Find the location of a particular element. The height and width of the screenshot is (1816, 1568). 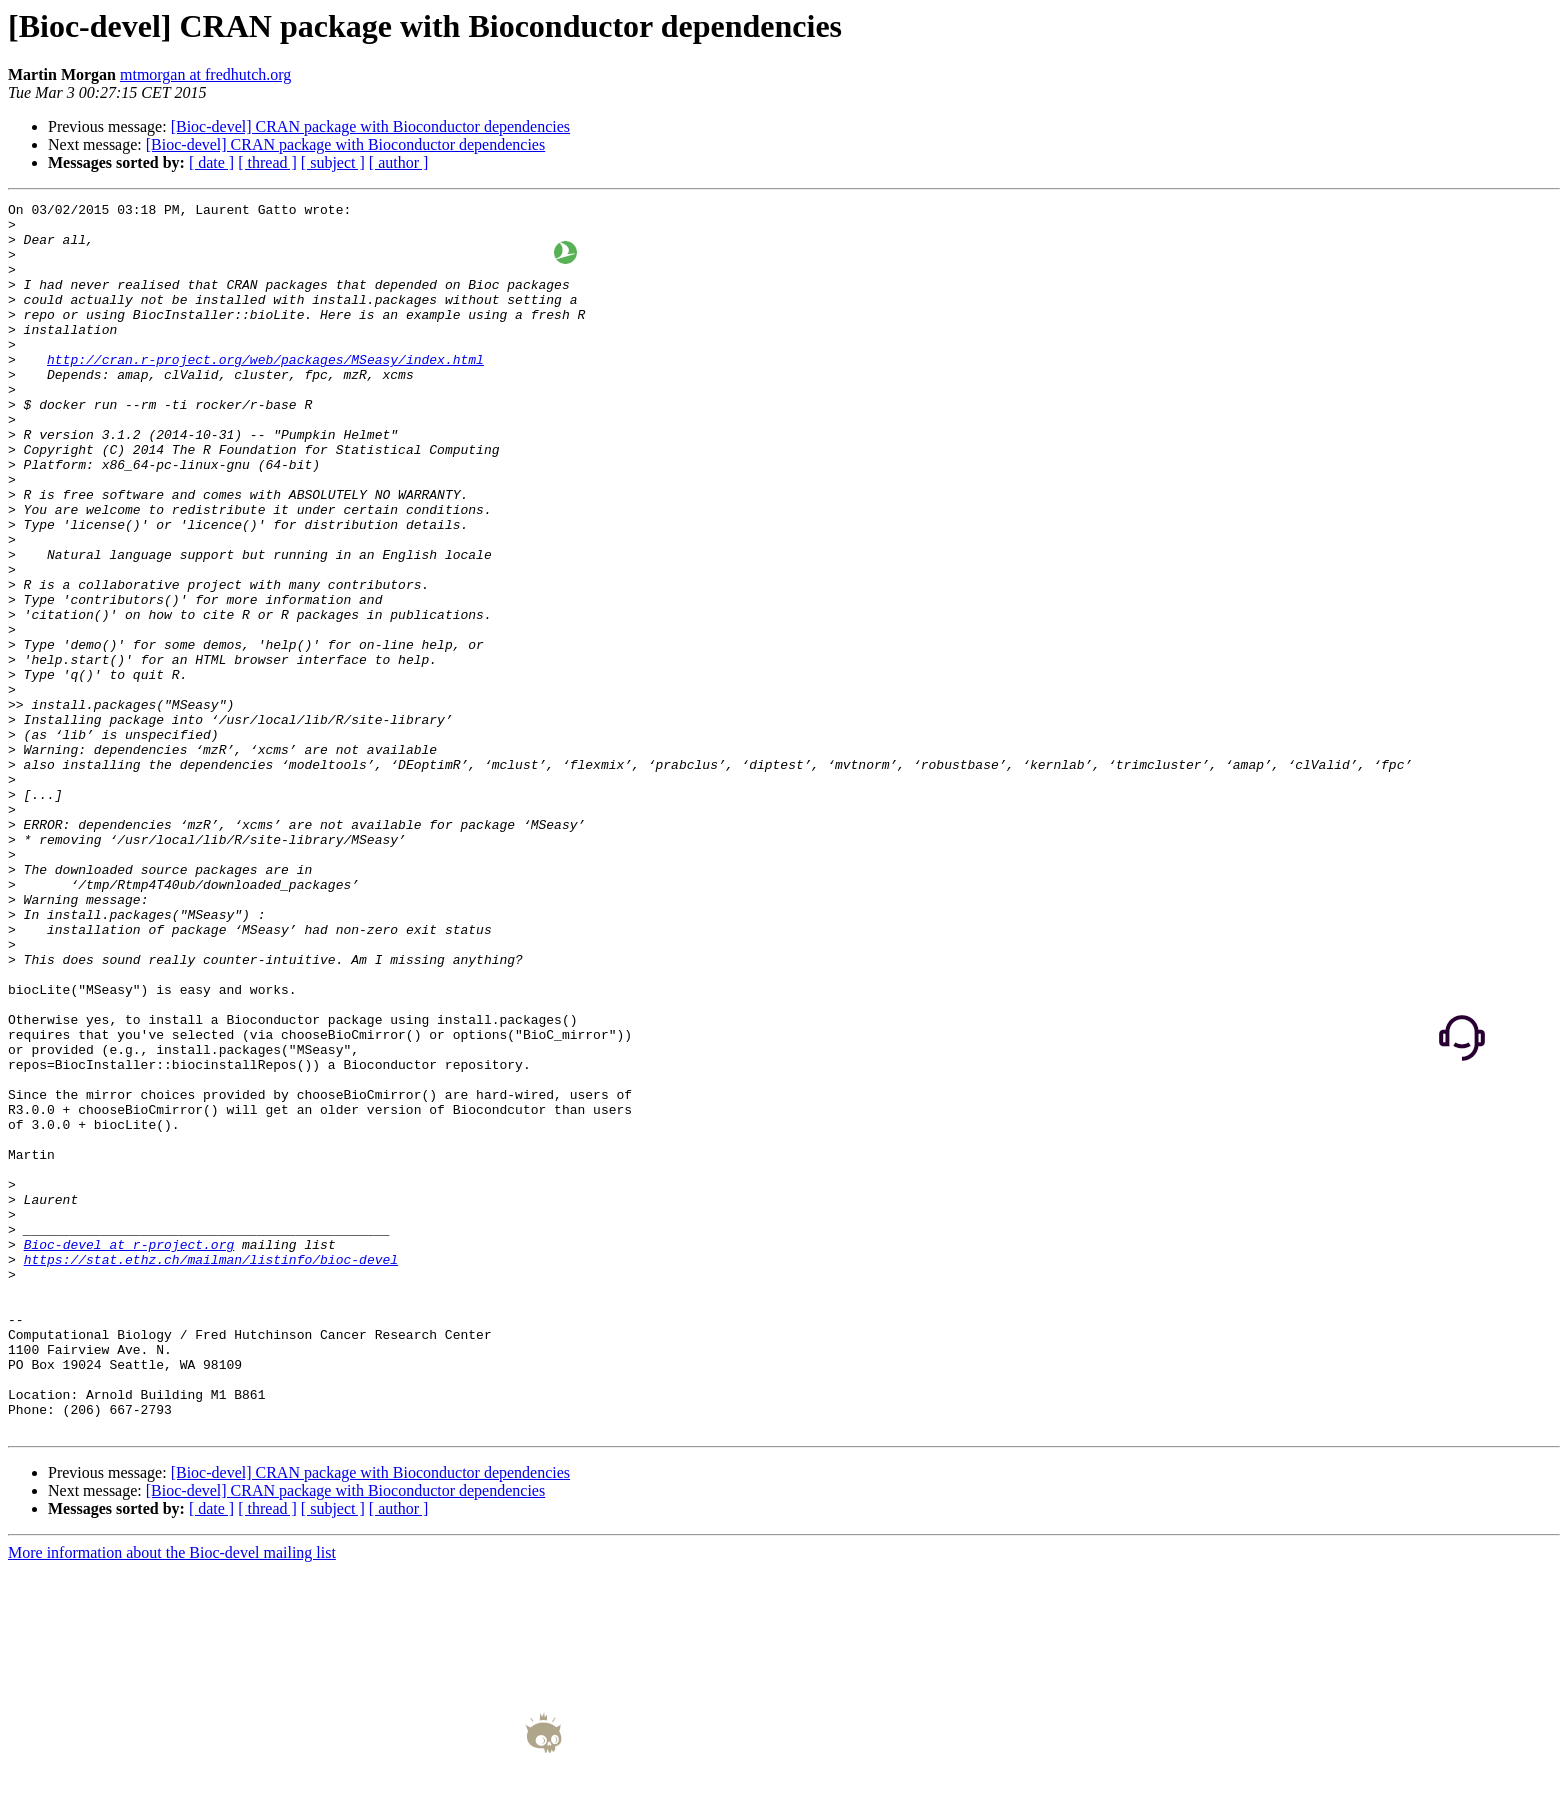

contact customer support is located at coordinates (1462, 1038).